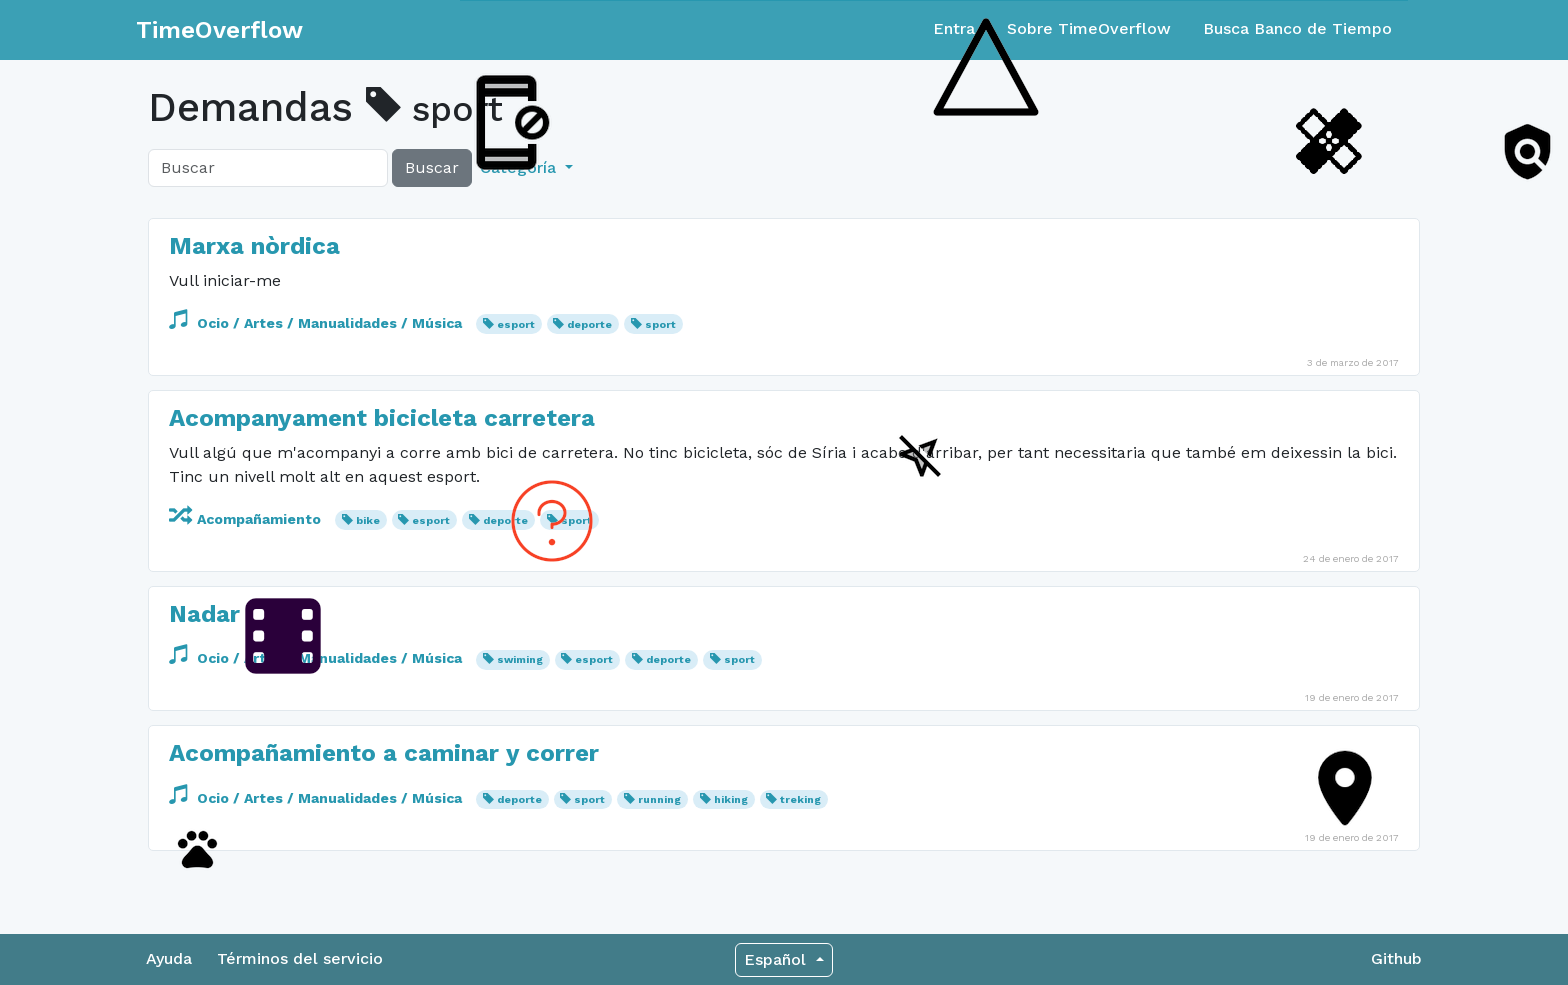  I want to click on block or restrict an app, so click(506, 122).